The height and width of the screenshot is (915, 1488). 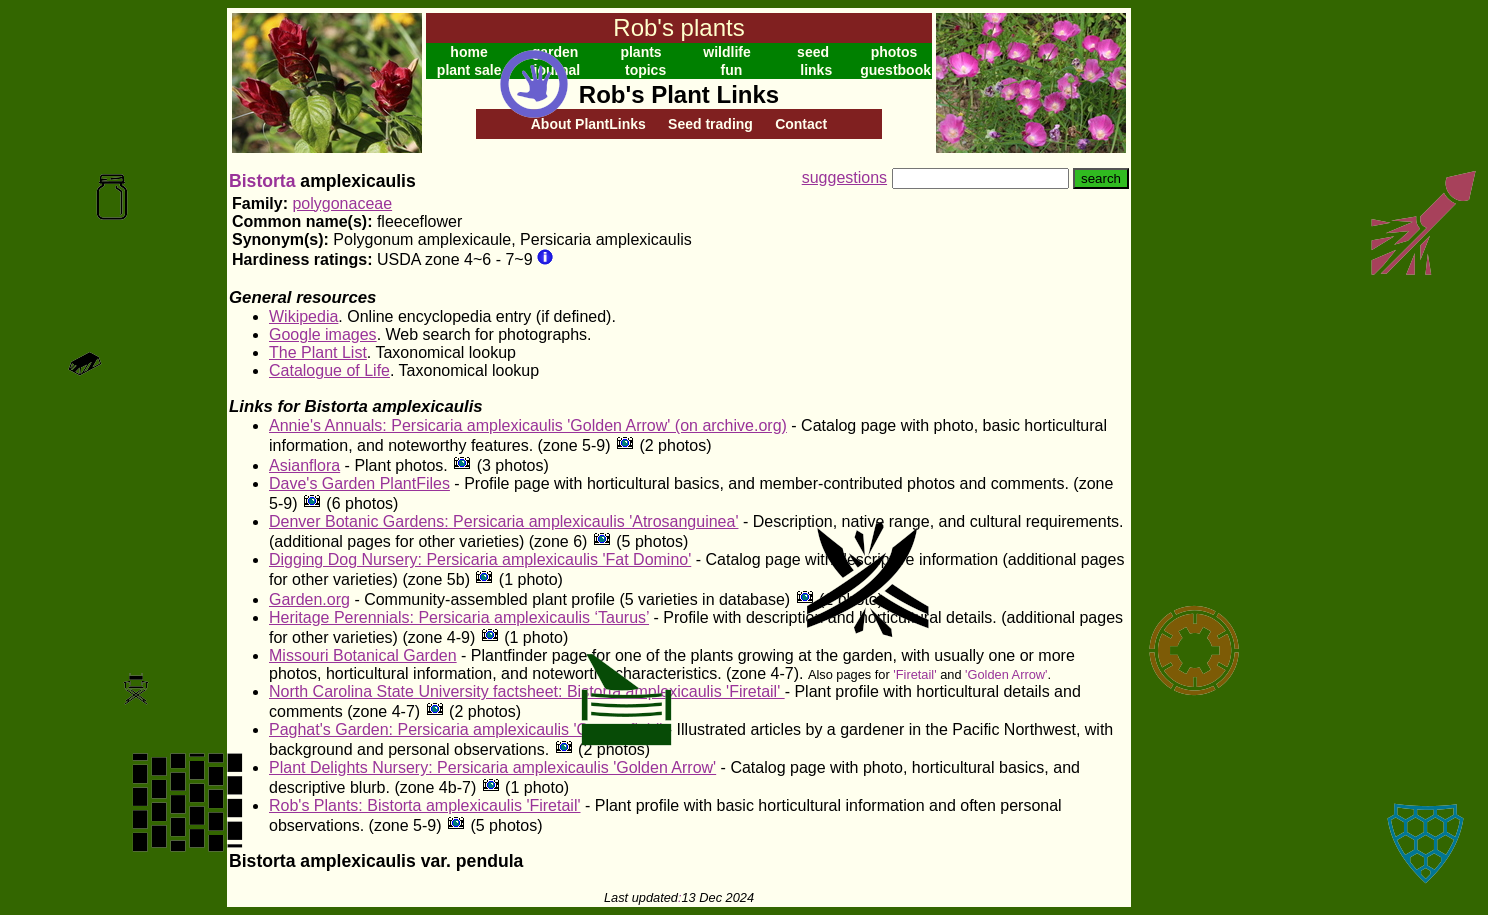 What do you see at coordinates (534, 84) in the screenshot?
I see `indicates an interactive or usable item` at bounding box center [534, 84].